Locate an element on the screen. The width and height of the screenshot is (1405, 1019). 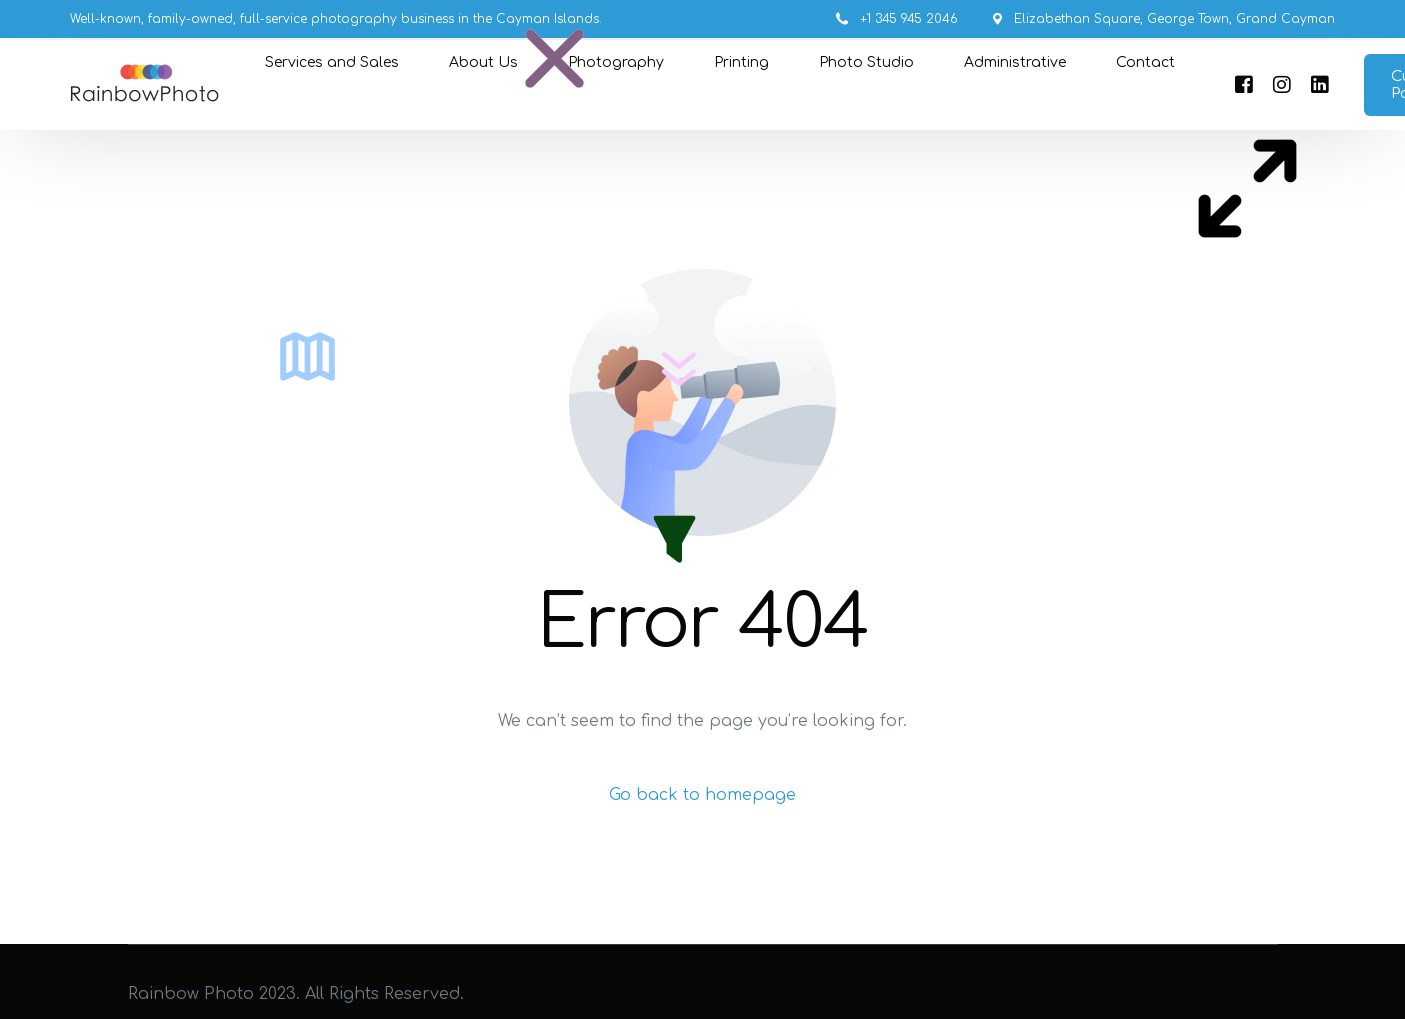
expand content or show more items is located at coordinates (679, 369).